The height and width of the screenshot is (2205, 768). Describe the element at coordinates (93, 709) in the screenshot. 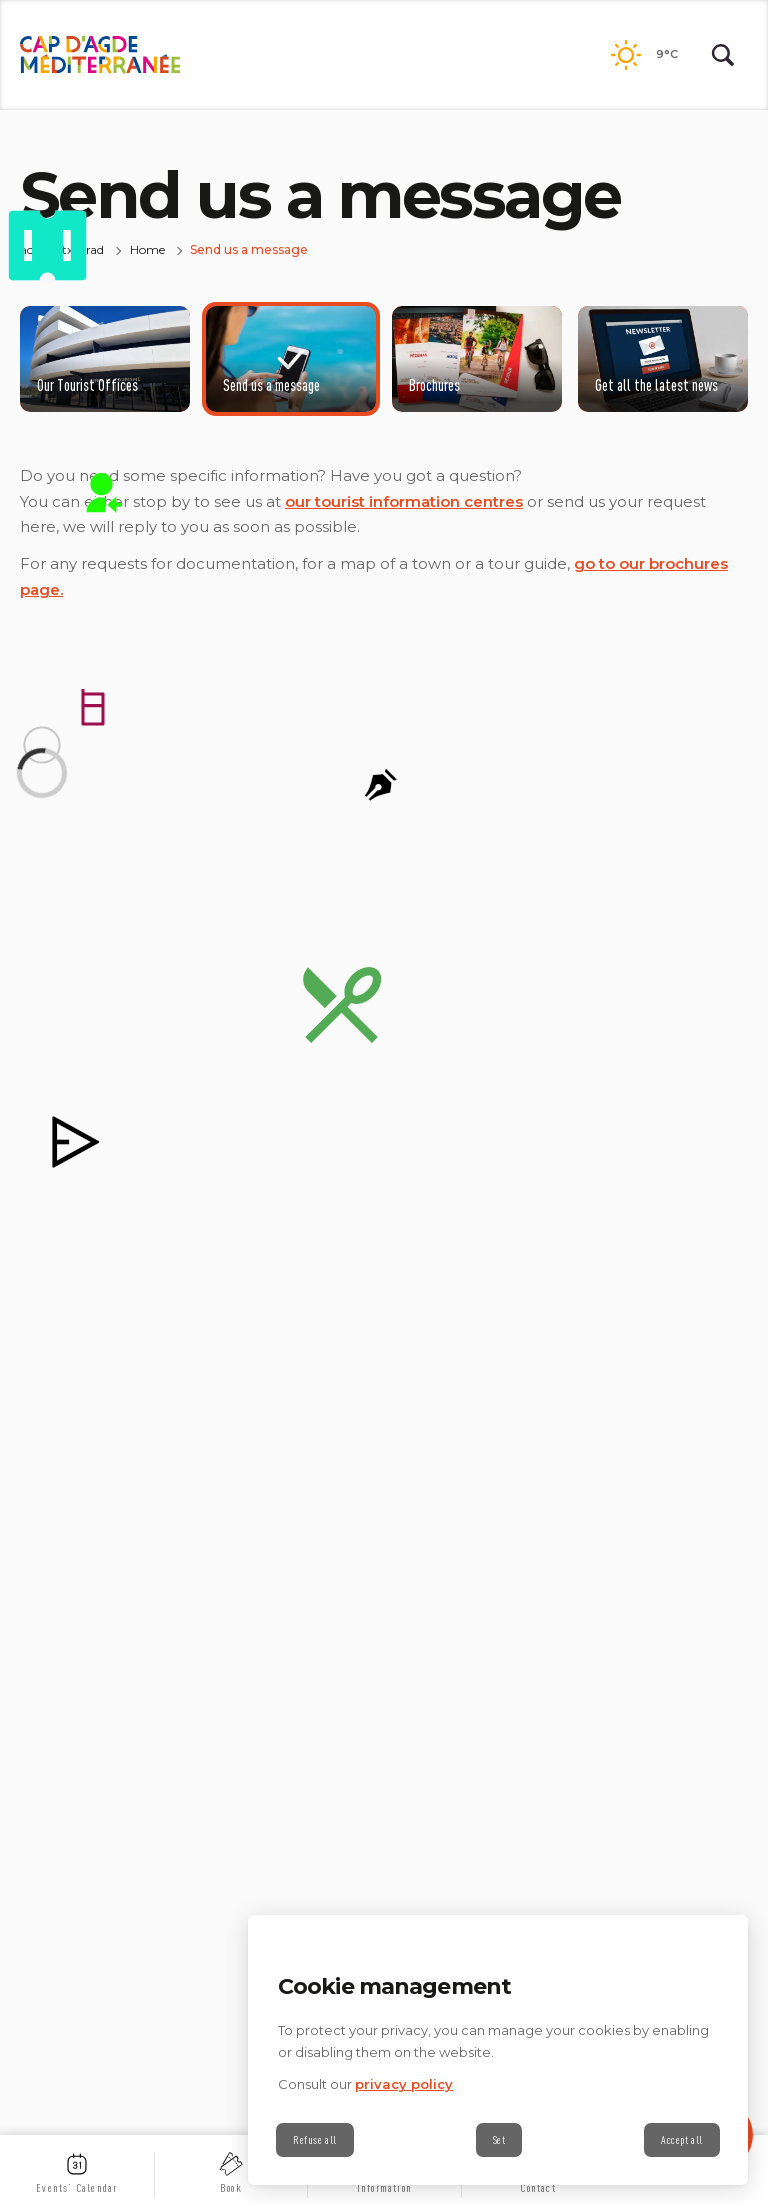

I see `access mobile device settings` at that location.